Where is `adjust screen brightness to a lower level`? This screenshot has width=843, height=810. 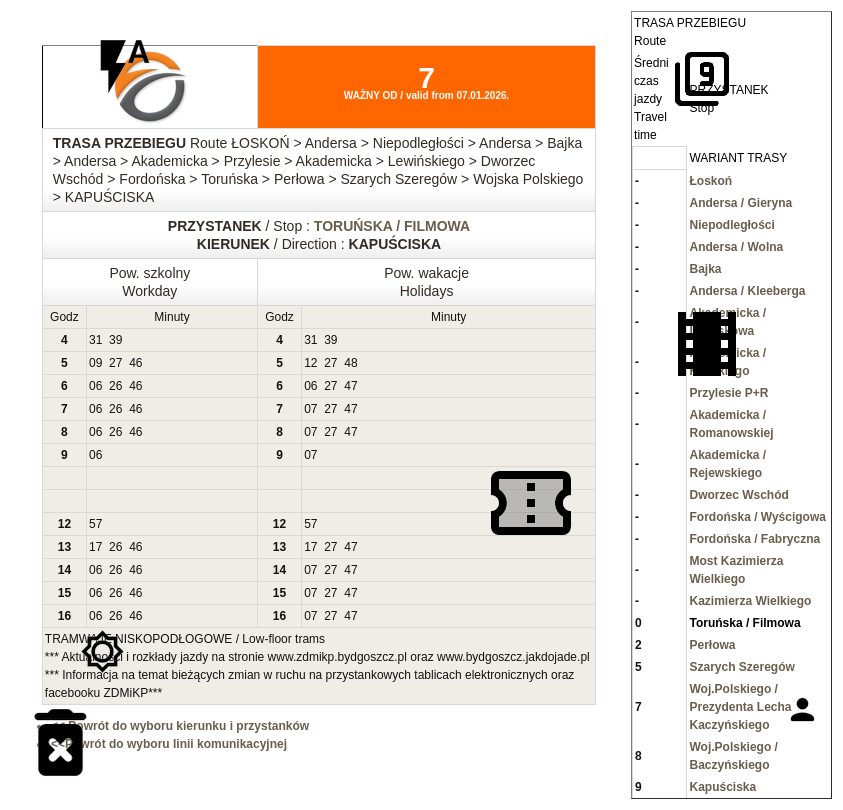 adjust screen brightness to a lower level is located at coordinates (102, 651).